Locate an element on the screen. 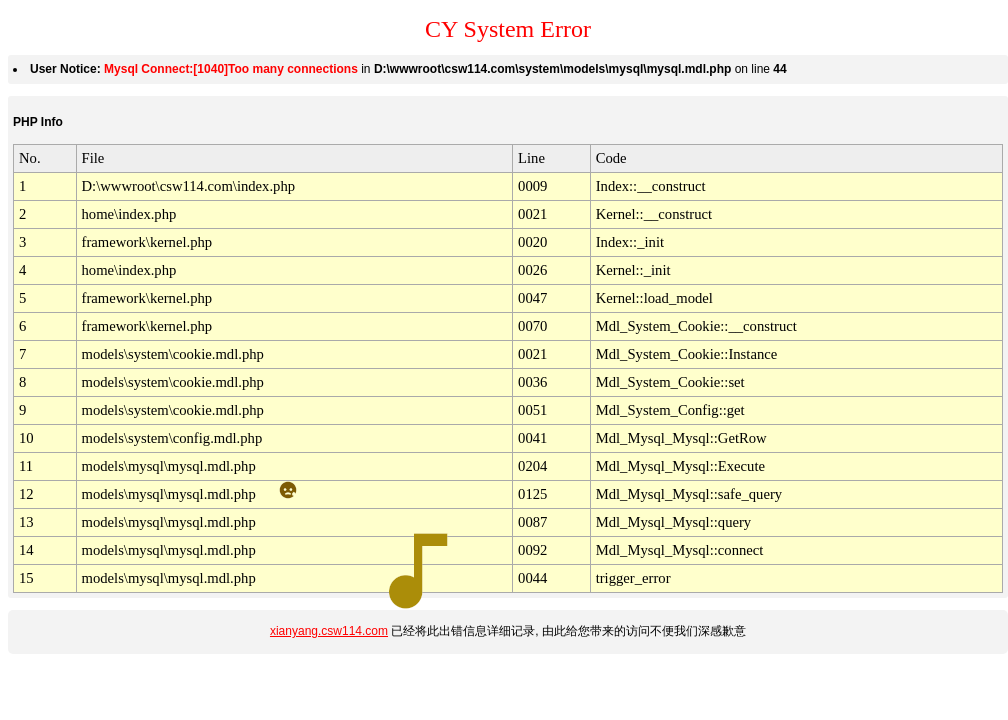 The height and width of the screenshot is (720, 1008). indicate negative feedback or dissatisfaction is located at coordinates (288, 490).